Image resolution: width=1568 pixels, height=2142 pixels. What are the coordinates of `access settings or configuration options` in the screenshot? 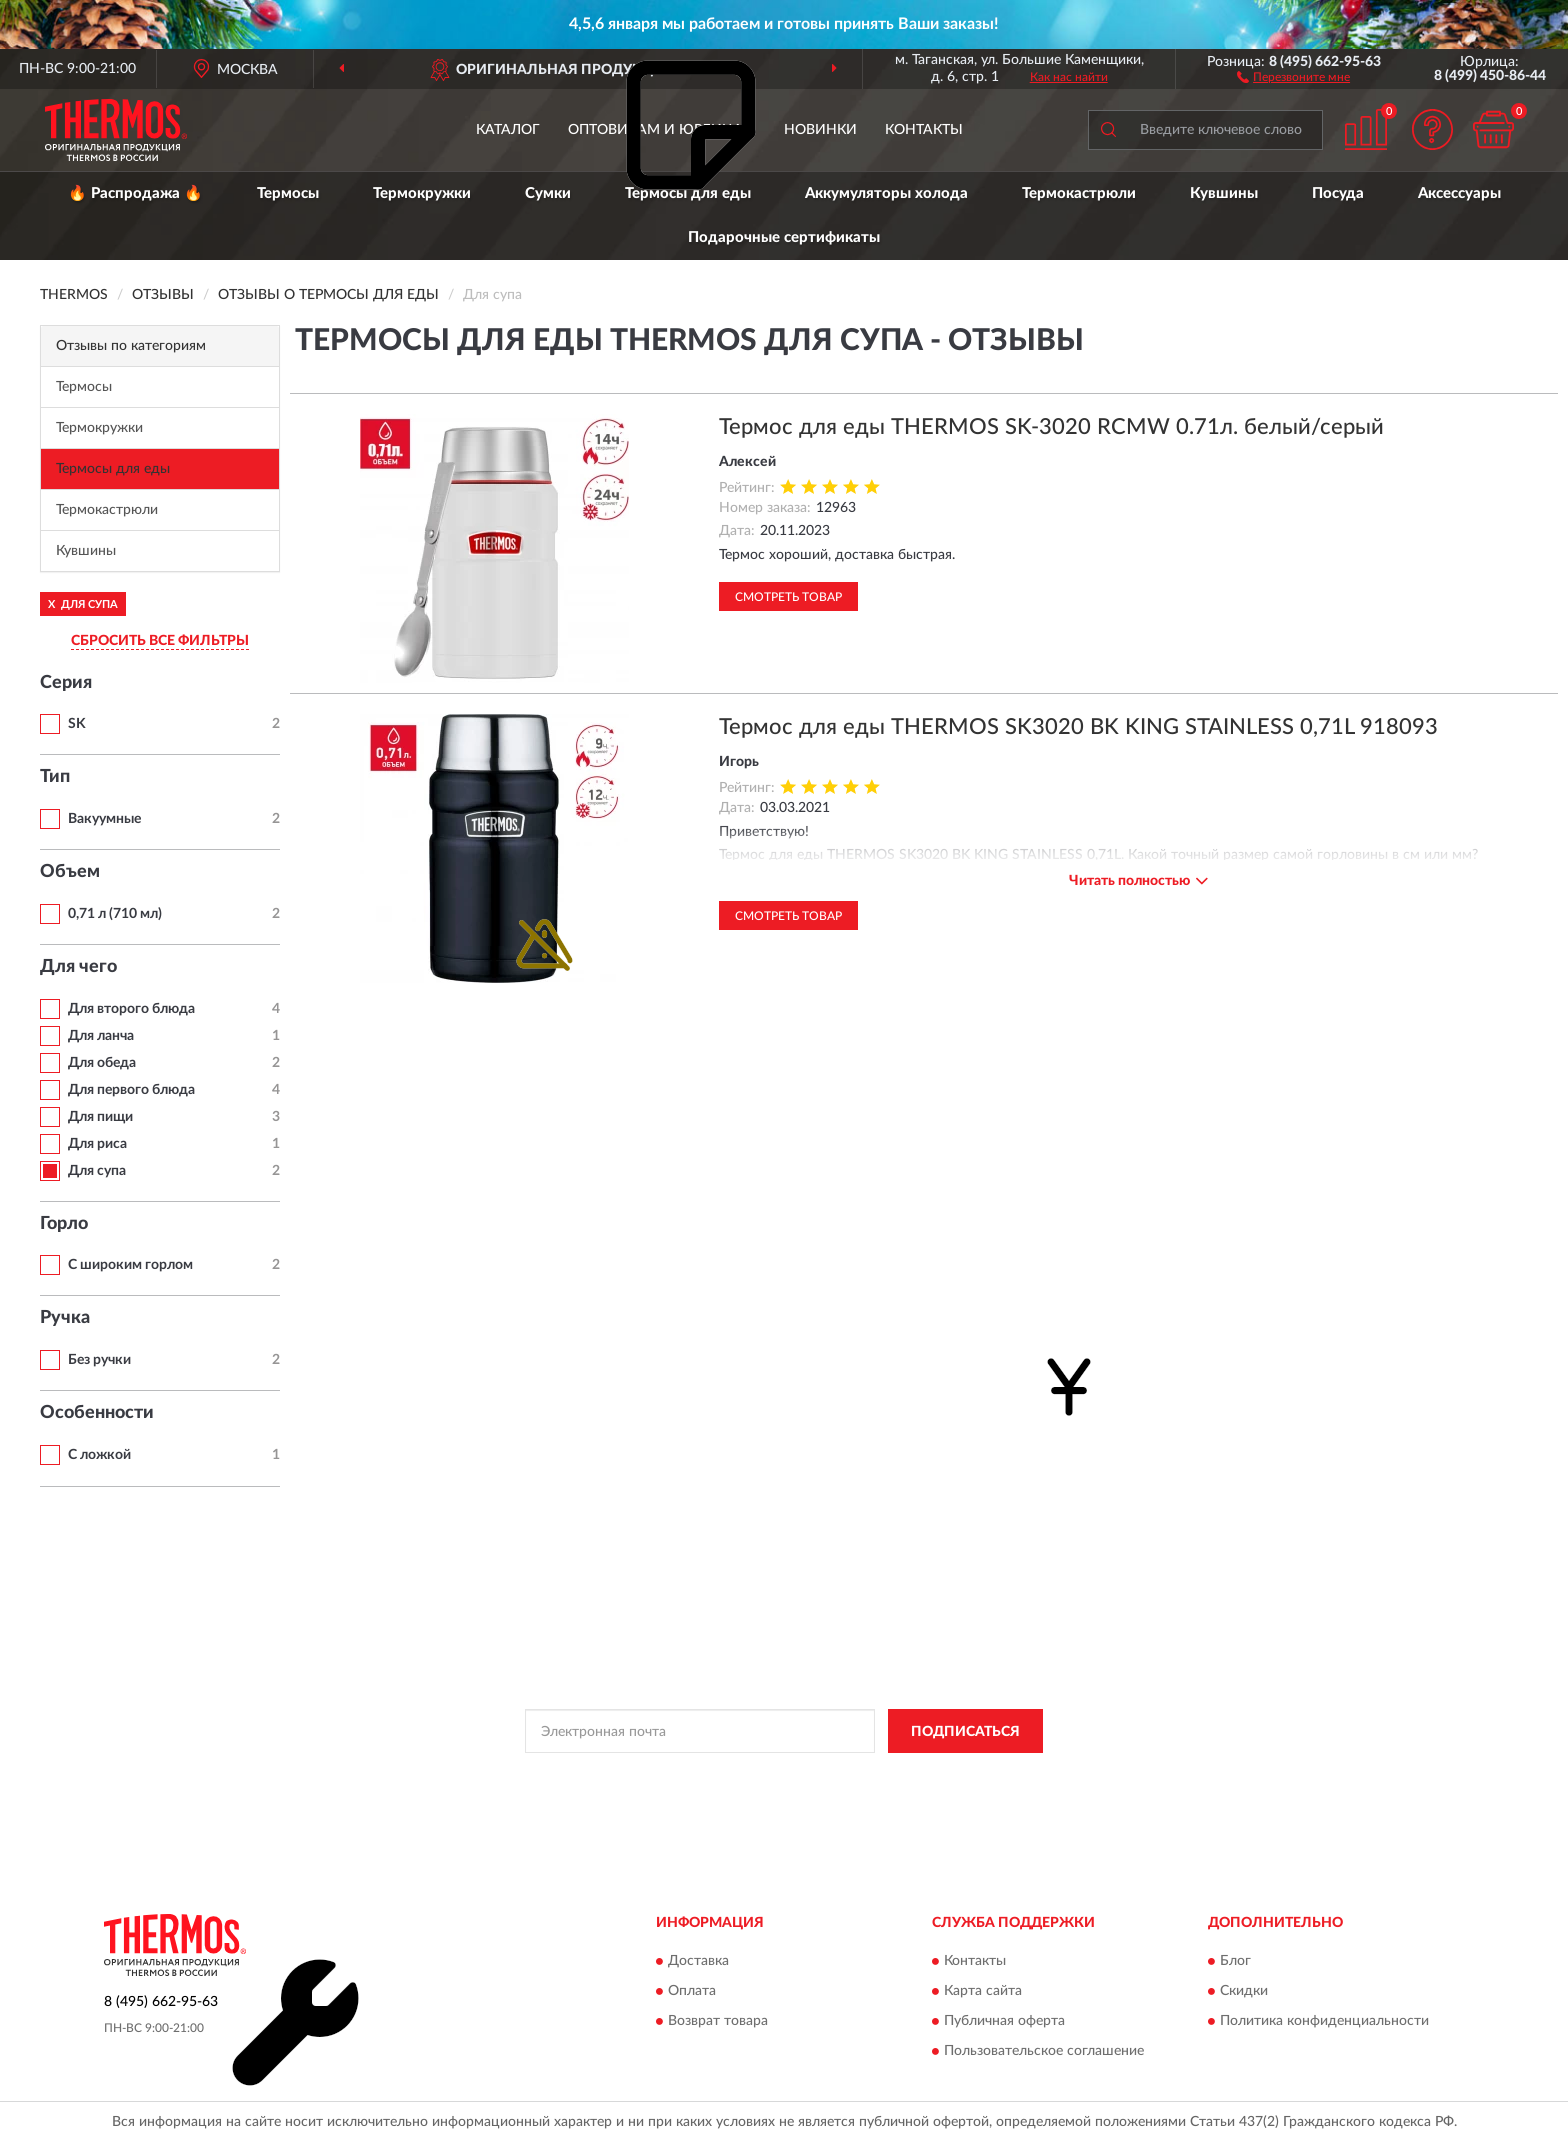 It's located at (296, 2021).